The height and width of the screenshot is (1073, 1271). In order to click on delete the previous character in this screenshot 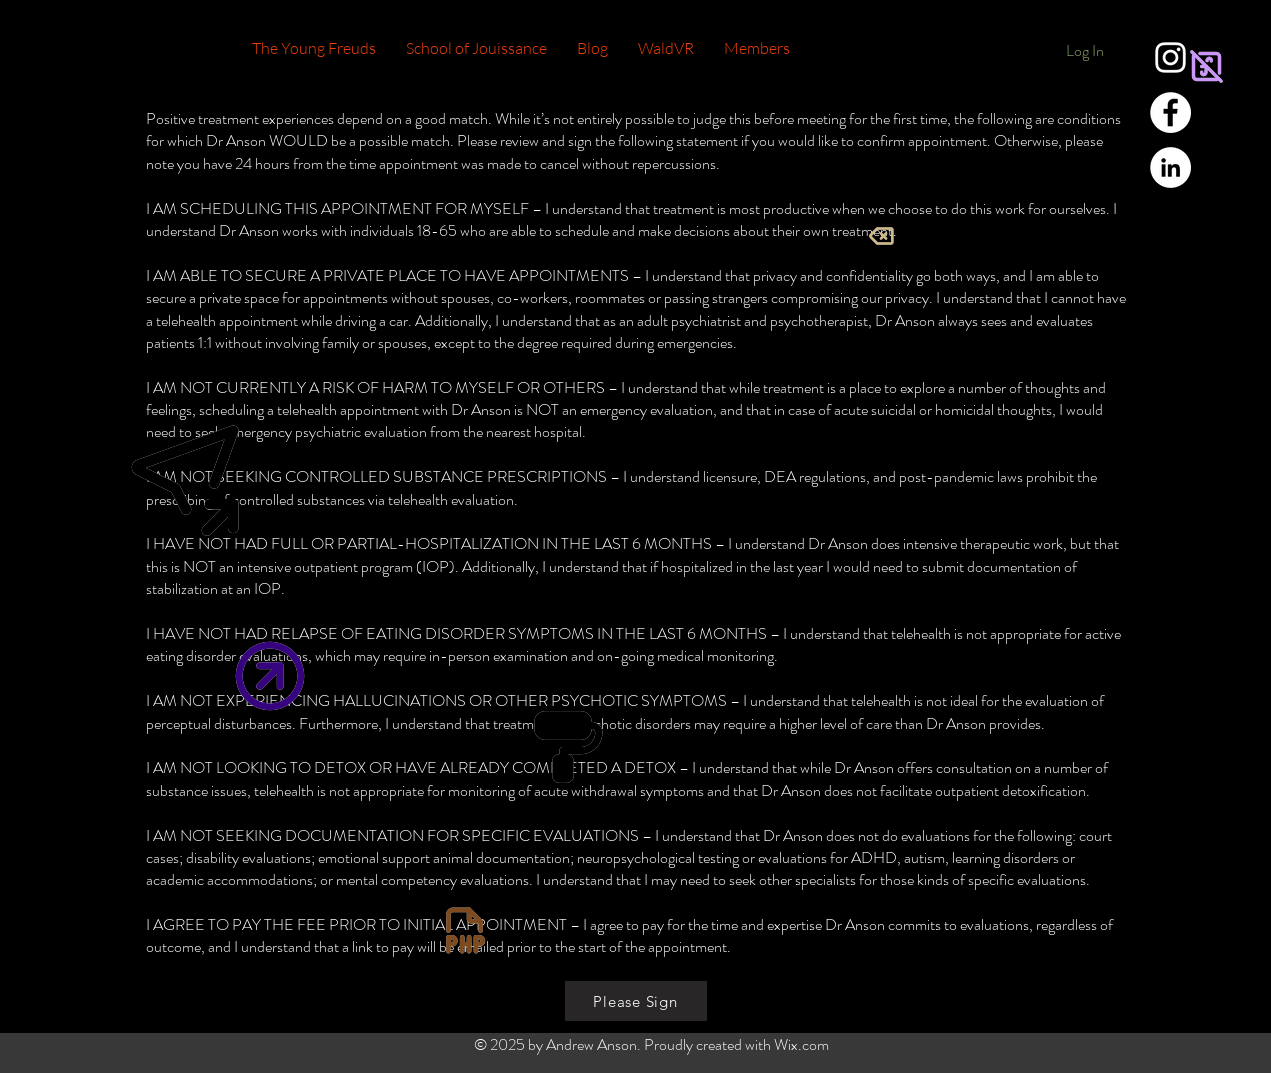, I will do `click(881, 236)`.